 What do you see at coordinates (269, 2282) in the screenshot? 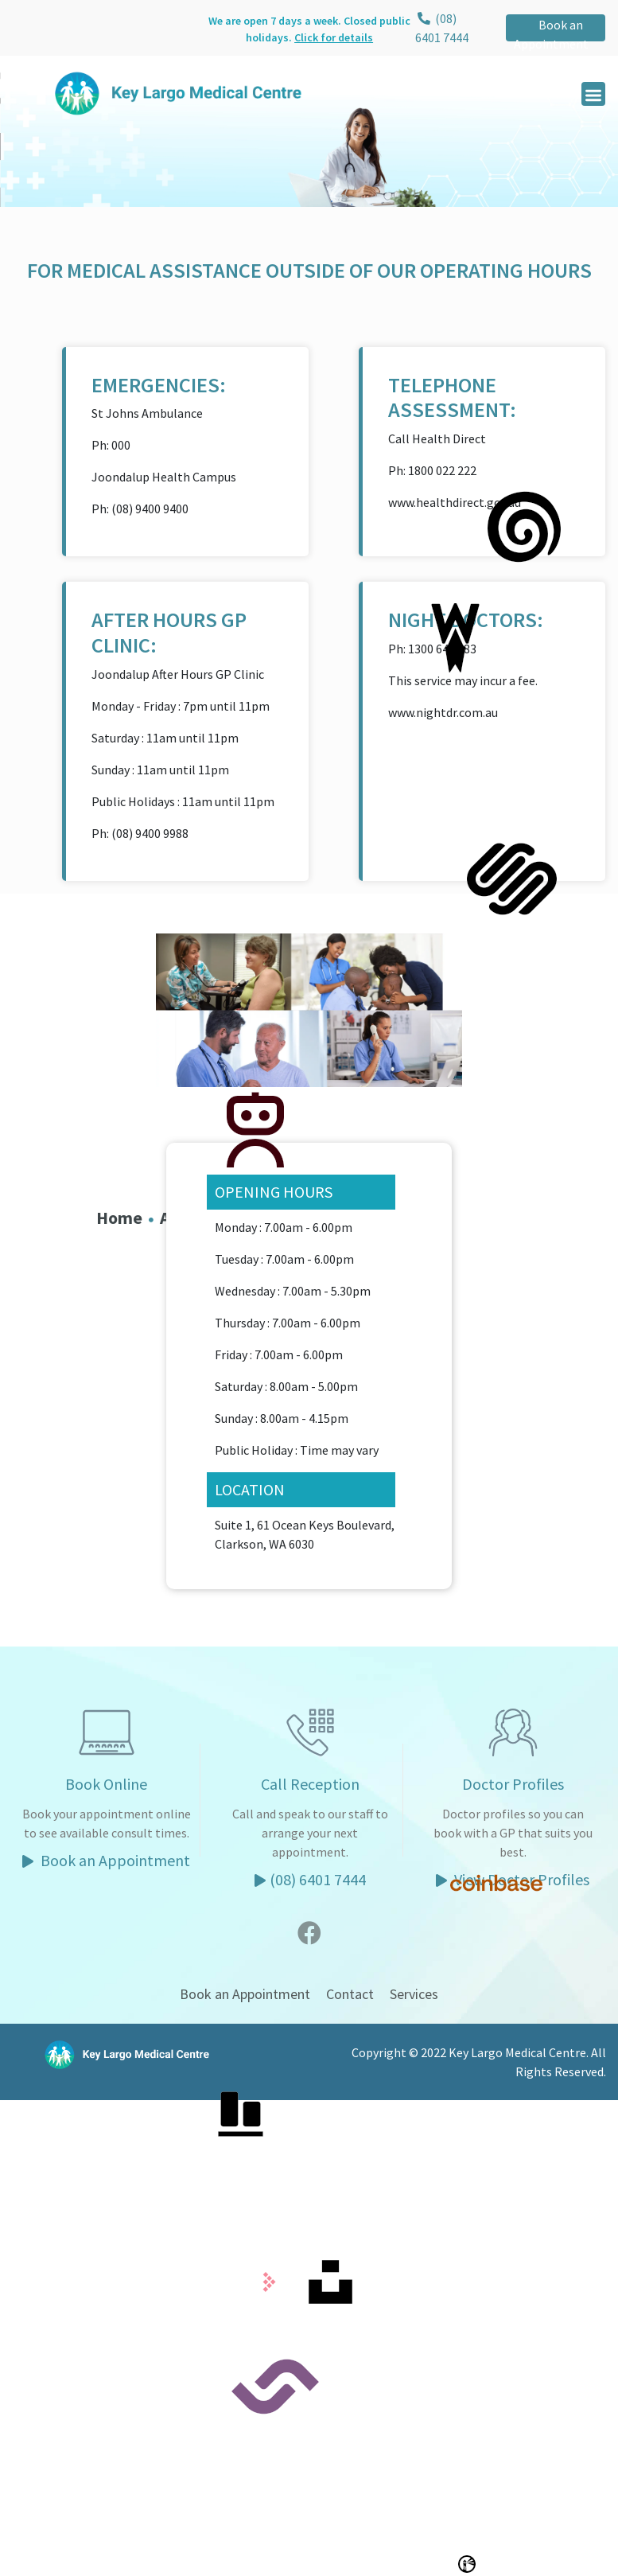
I see `open TestRail test management platform` at bounding box center [269, 2282].